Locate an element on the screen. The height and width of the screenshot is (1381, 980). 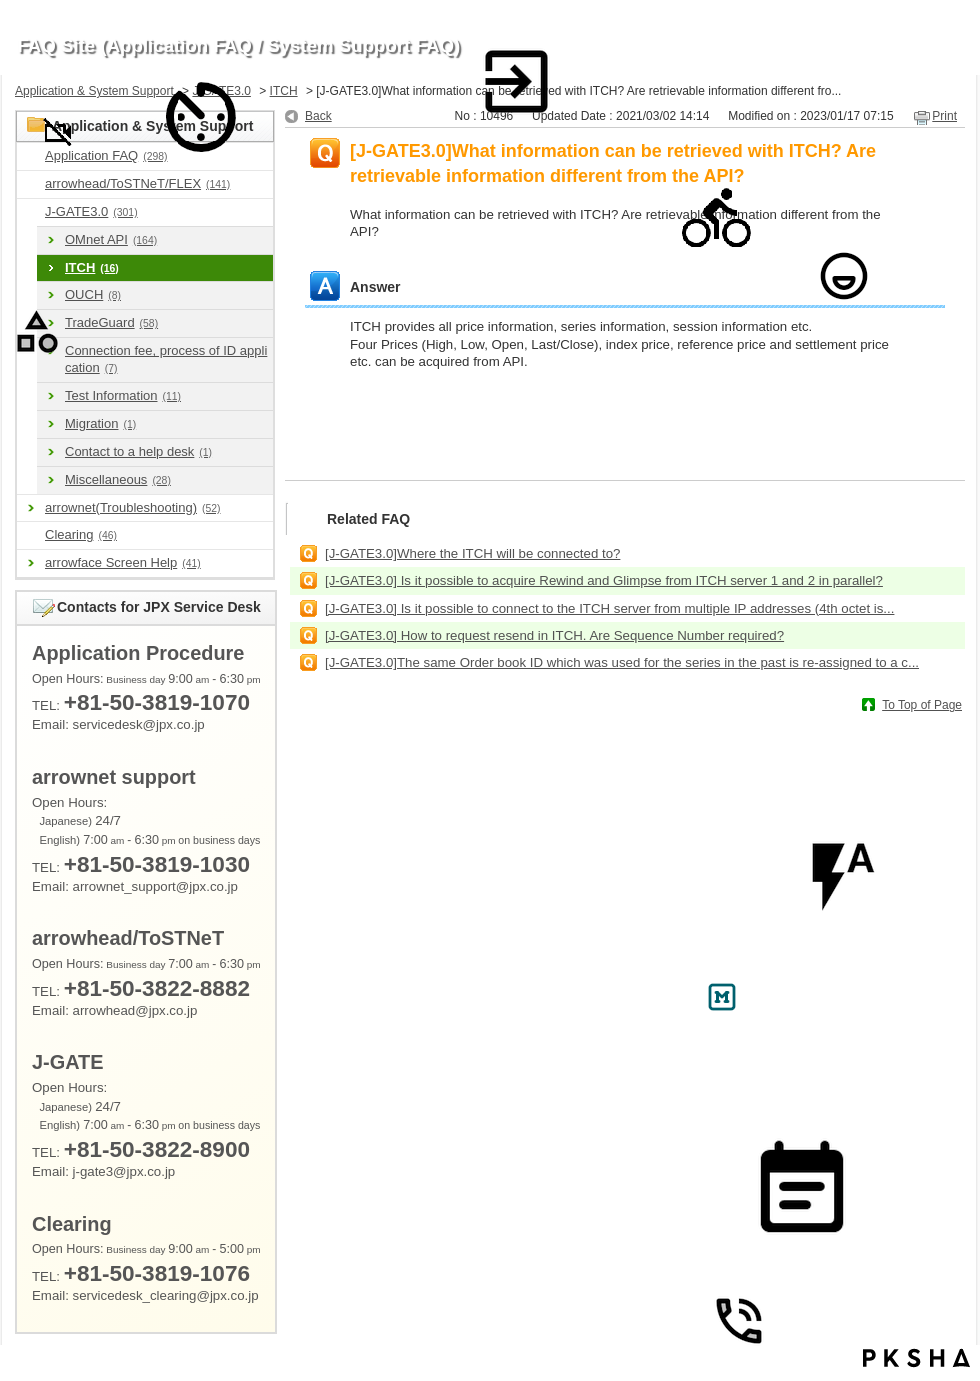
open Medium app is located at coordinates (722, 997).